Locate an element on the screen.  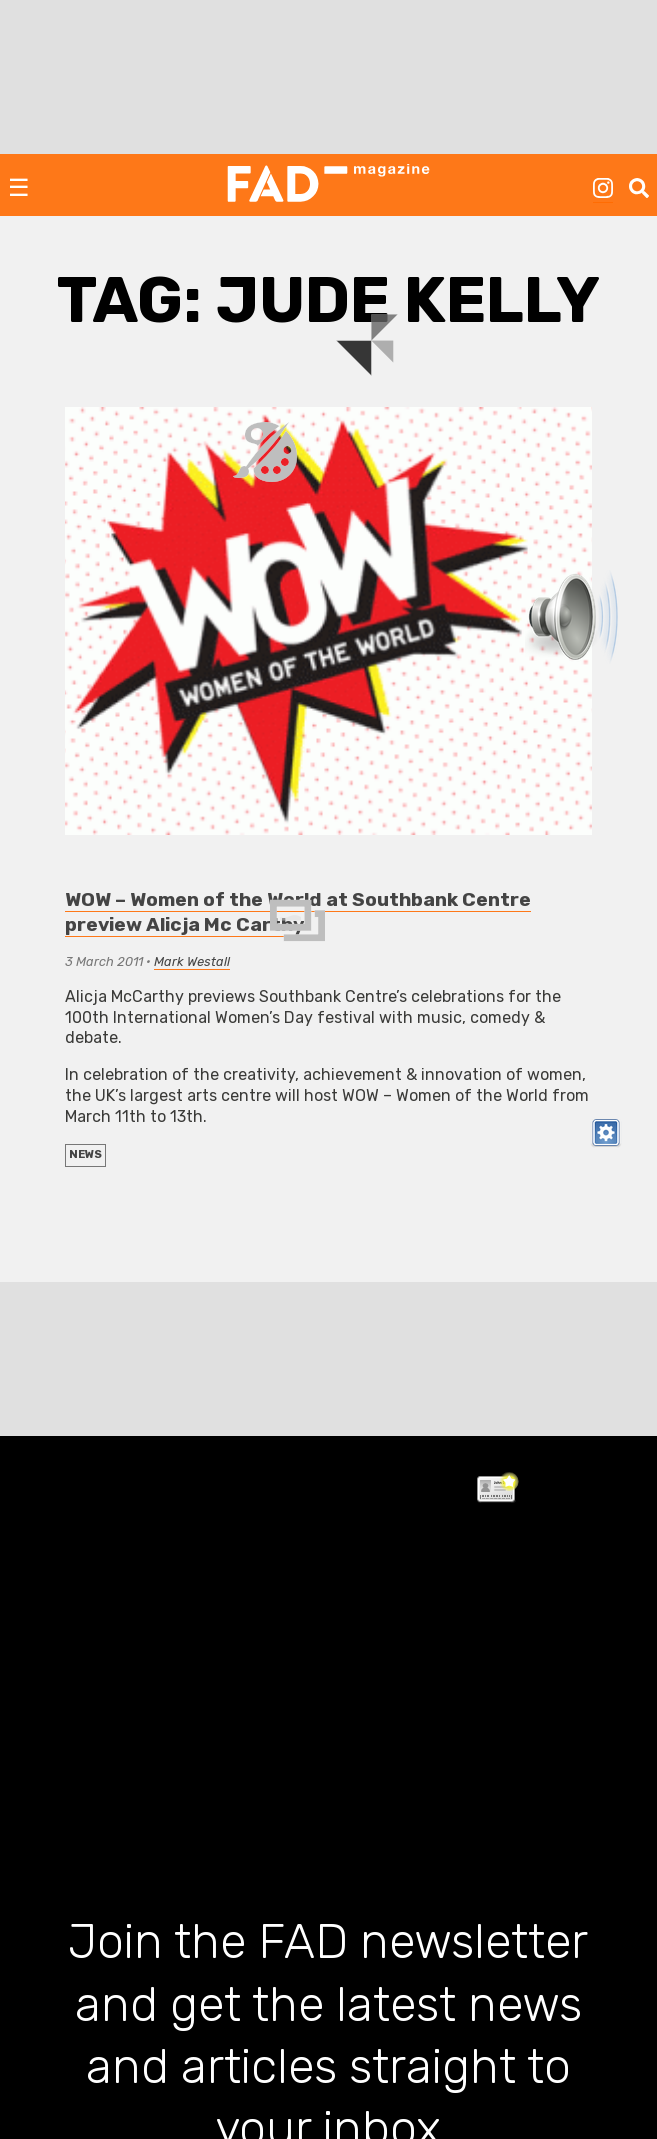
add a new contact is located at coordinates (496, 1487).